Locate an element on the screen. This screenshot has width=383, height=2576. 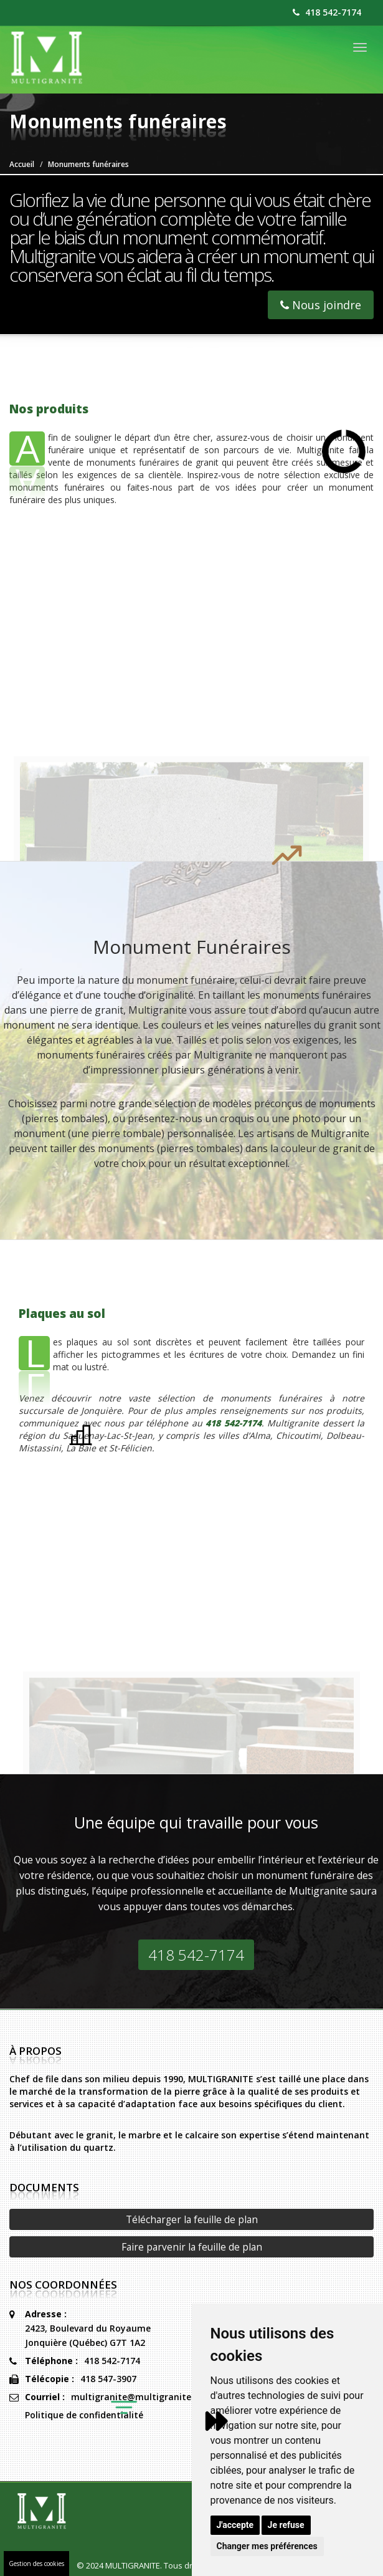
view mobile data usage statistics is located at coordinates (344, 451).